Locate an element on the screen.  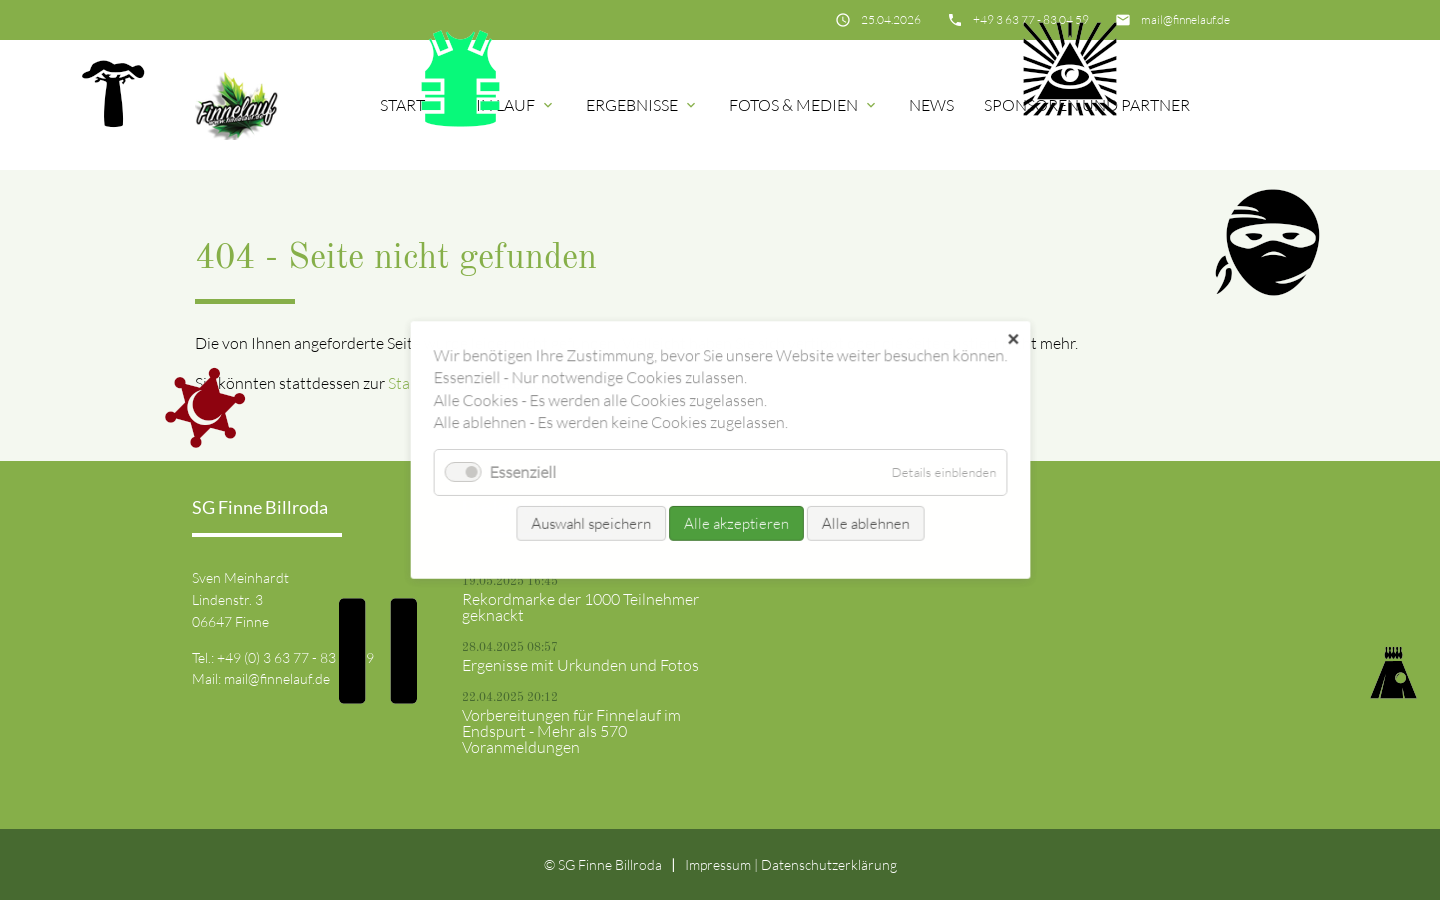
access bowling alley locations or games is located at coordinates (1393, 672).